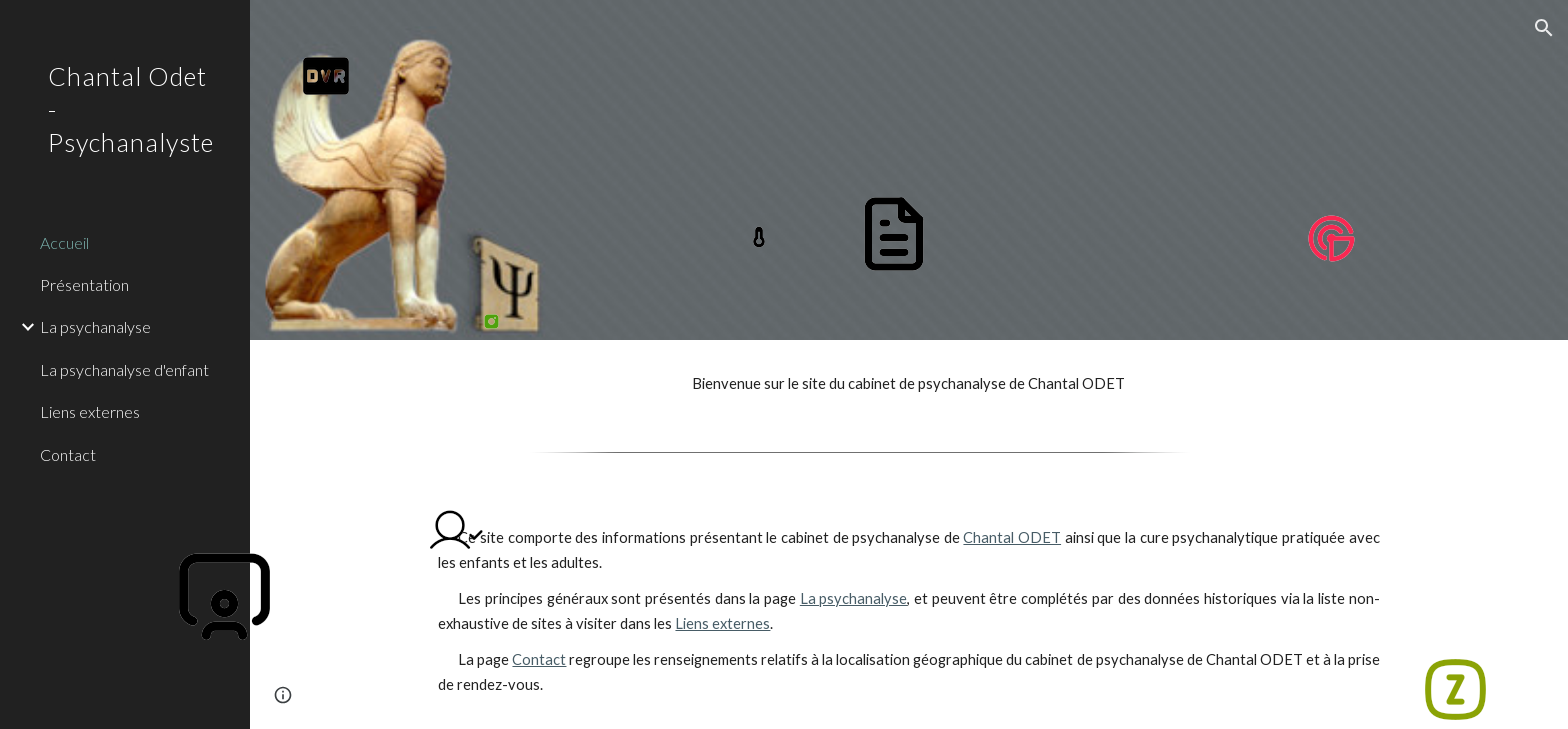 Image resolution: width=1568 pixels, height=729 pixels. I want to click on verify or approve a user account, so click(454, 531).